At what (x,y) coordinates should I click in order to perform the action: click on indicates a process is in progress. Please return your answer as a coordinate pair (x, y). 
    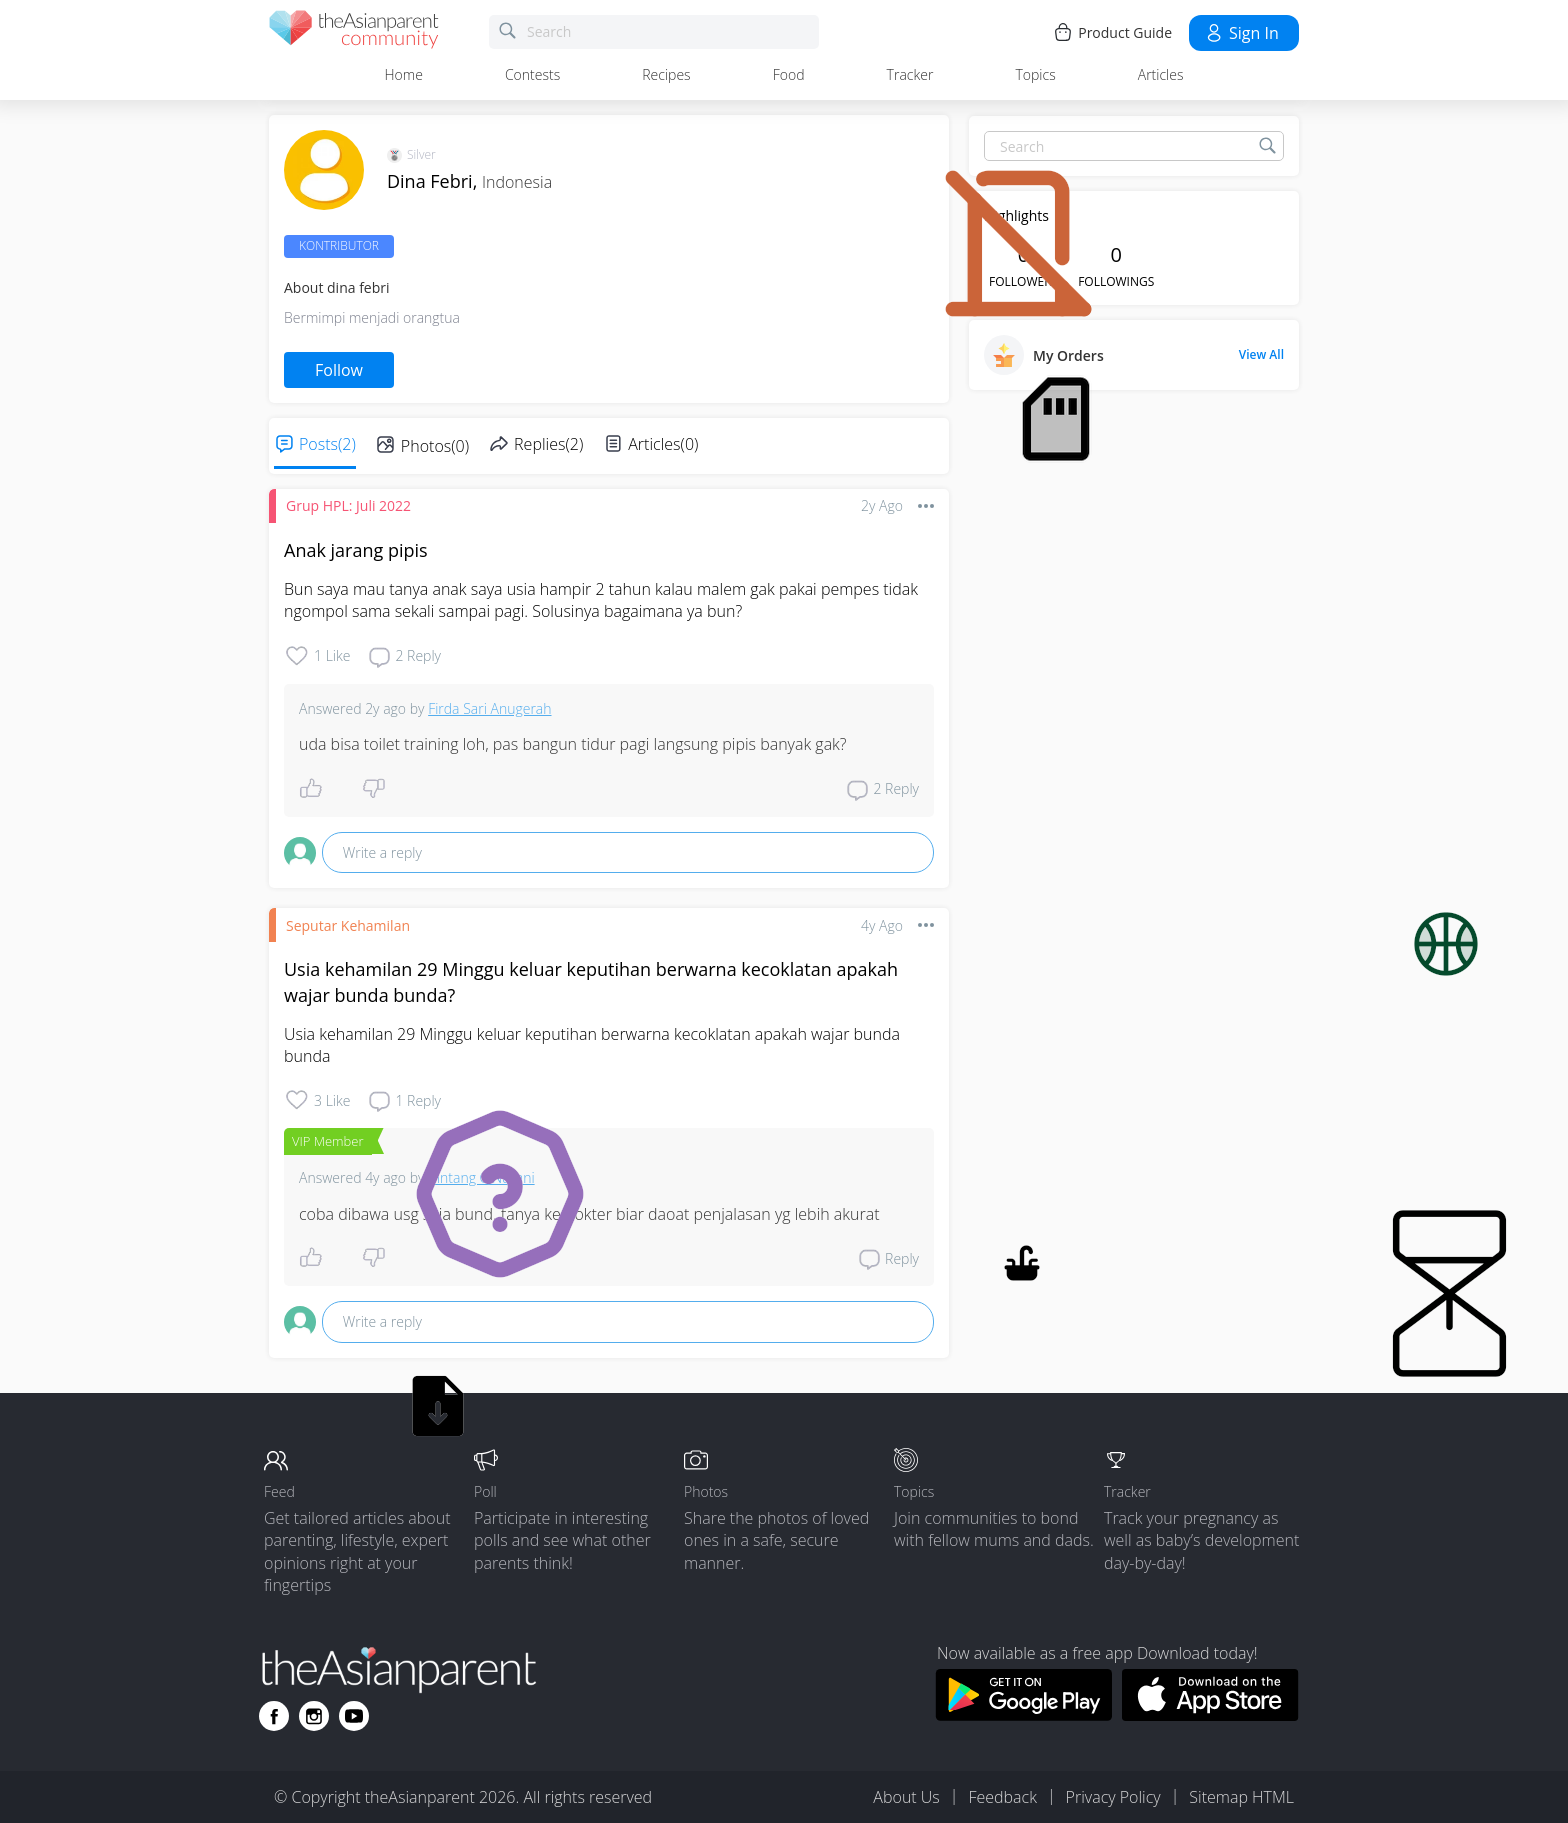
    Looking at the image, I should click on (1449, 1293).